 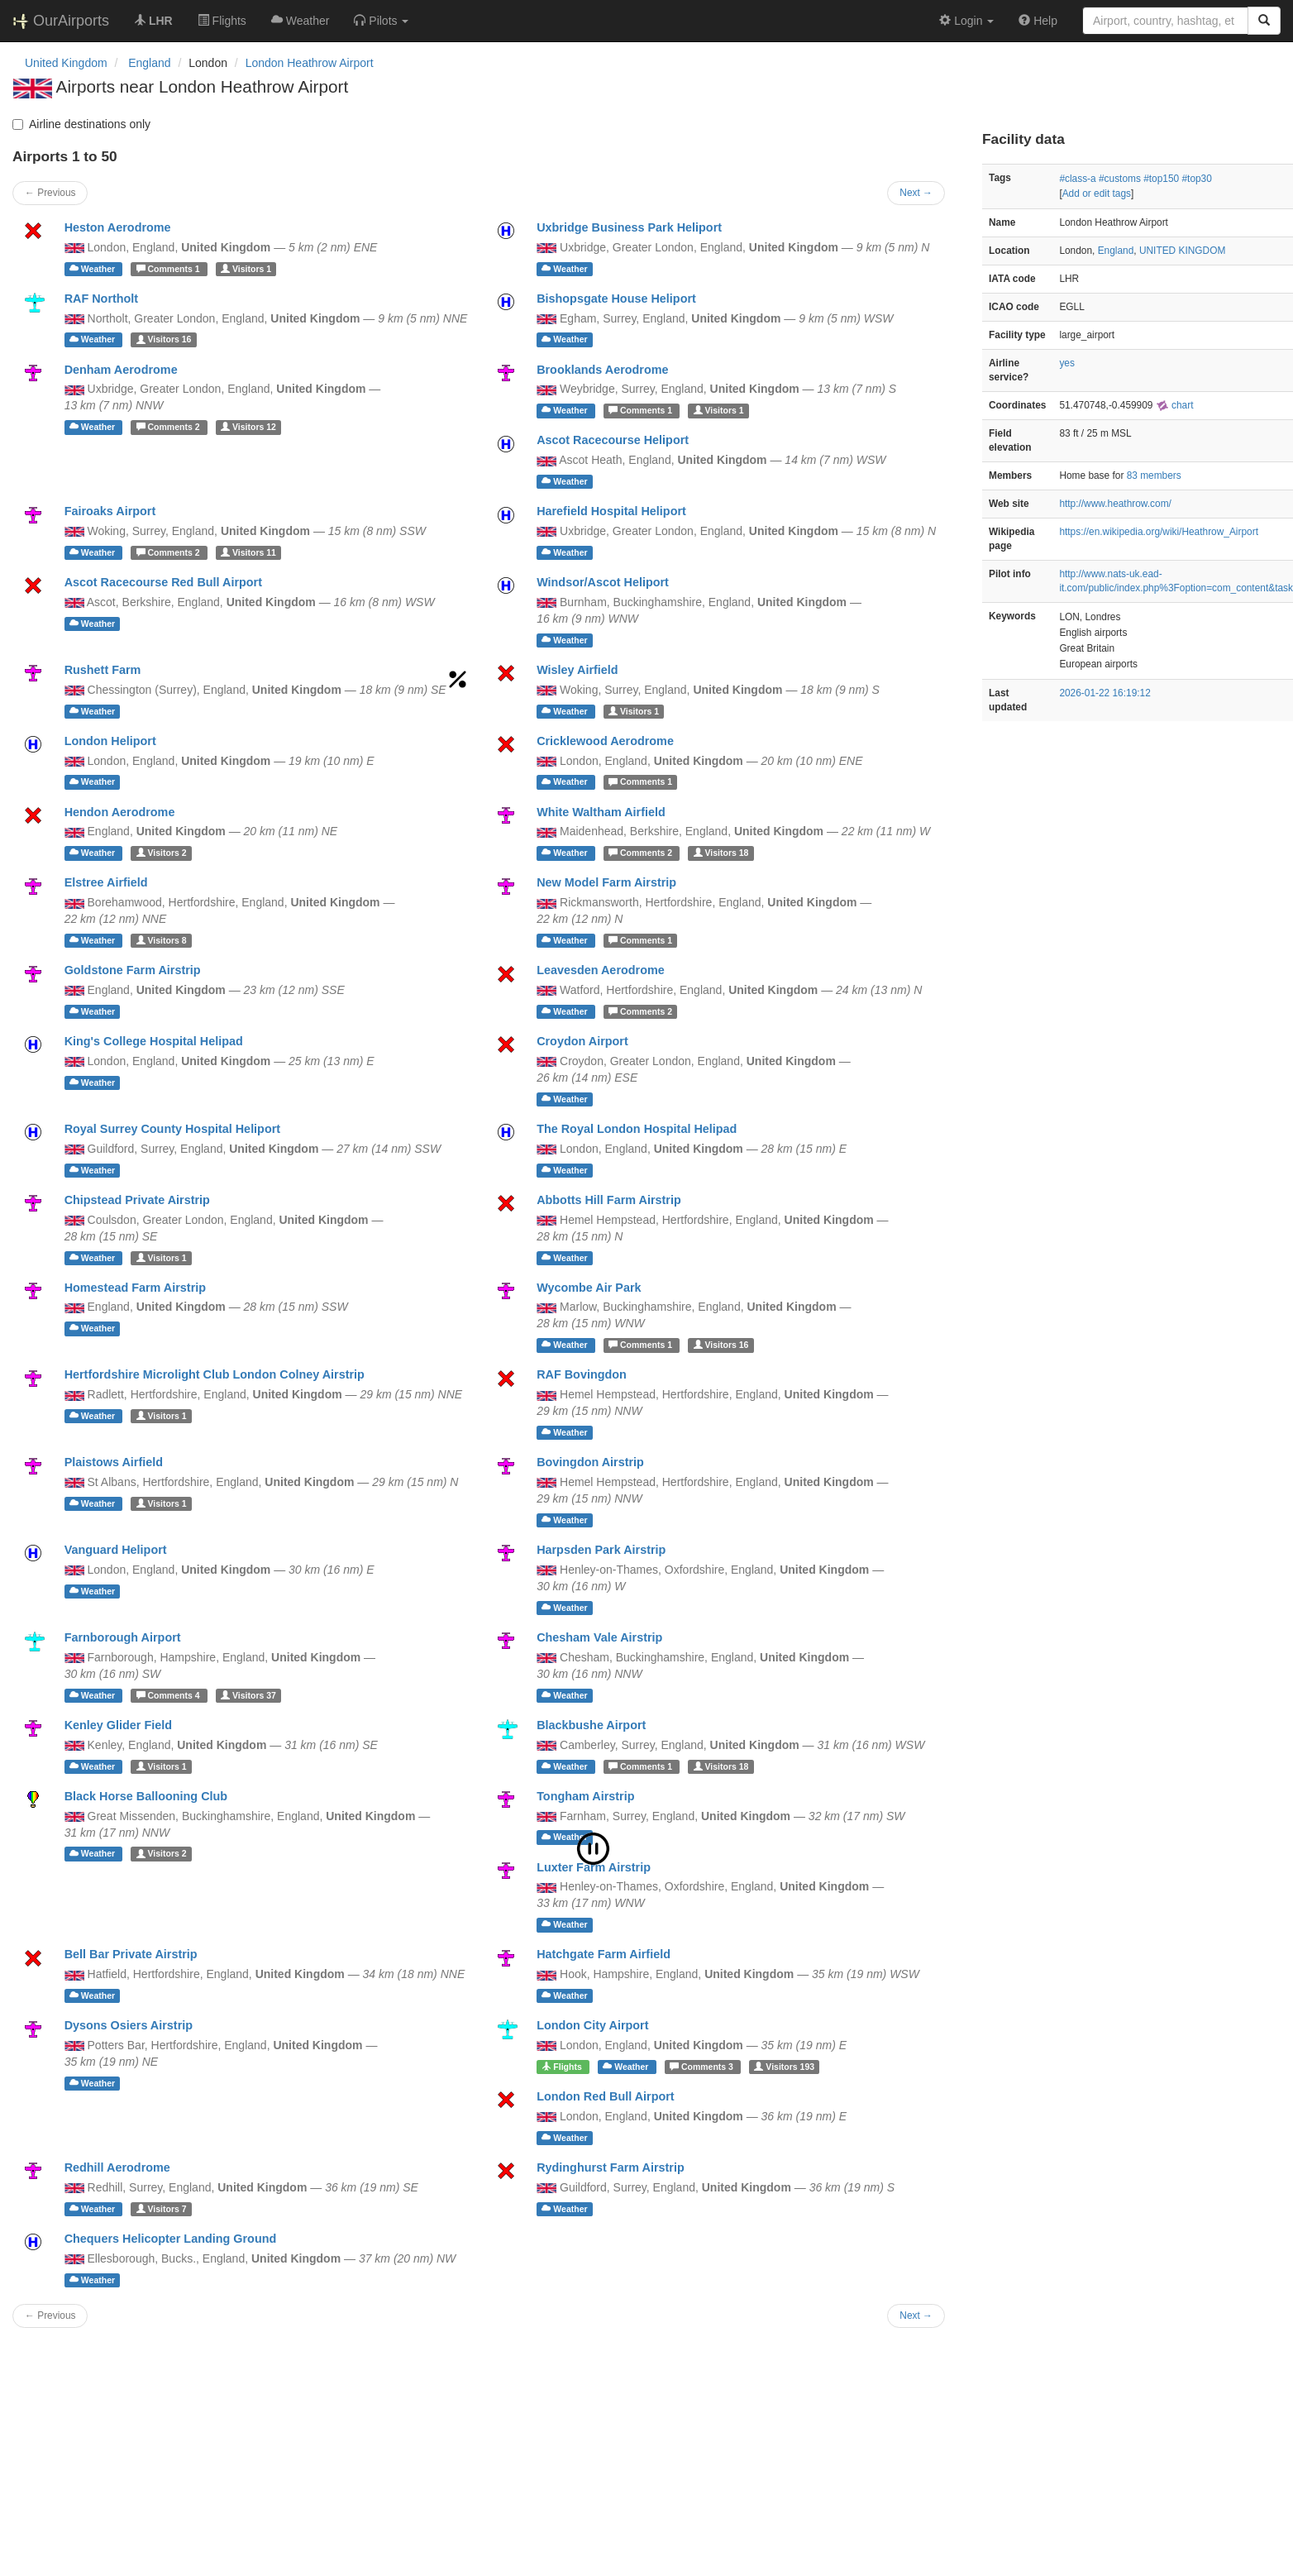 I want to click on pause media playback, so click(x=593, y=1848).